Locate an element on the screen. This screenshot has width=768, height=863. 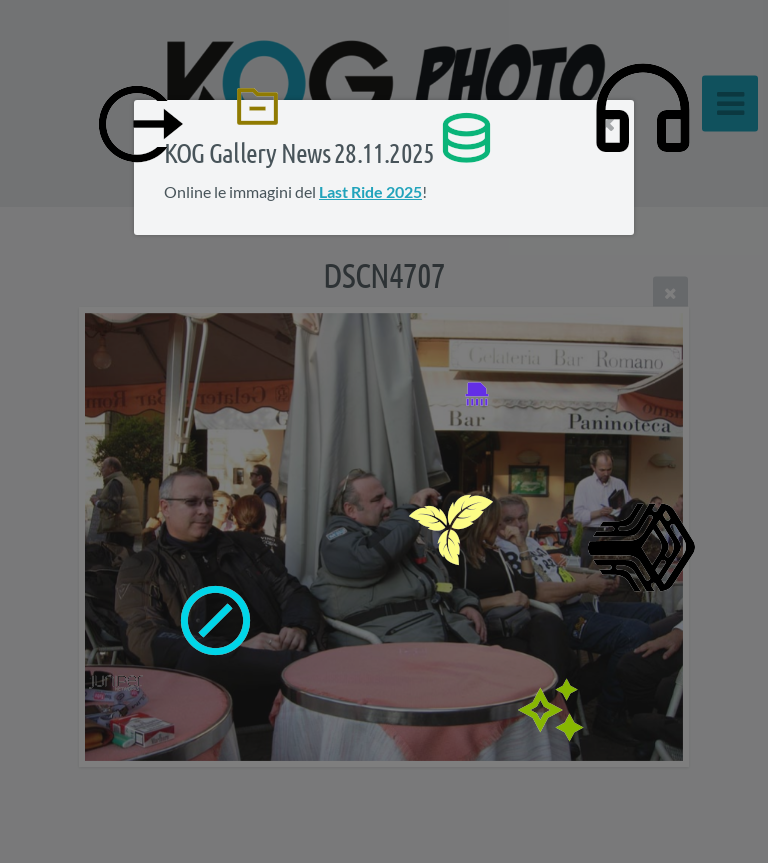
open trilium notes application is located at coordinates (451, 530).